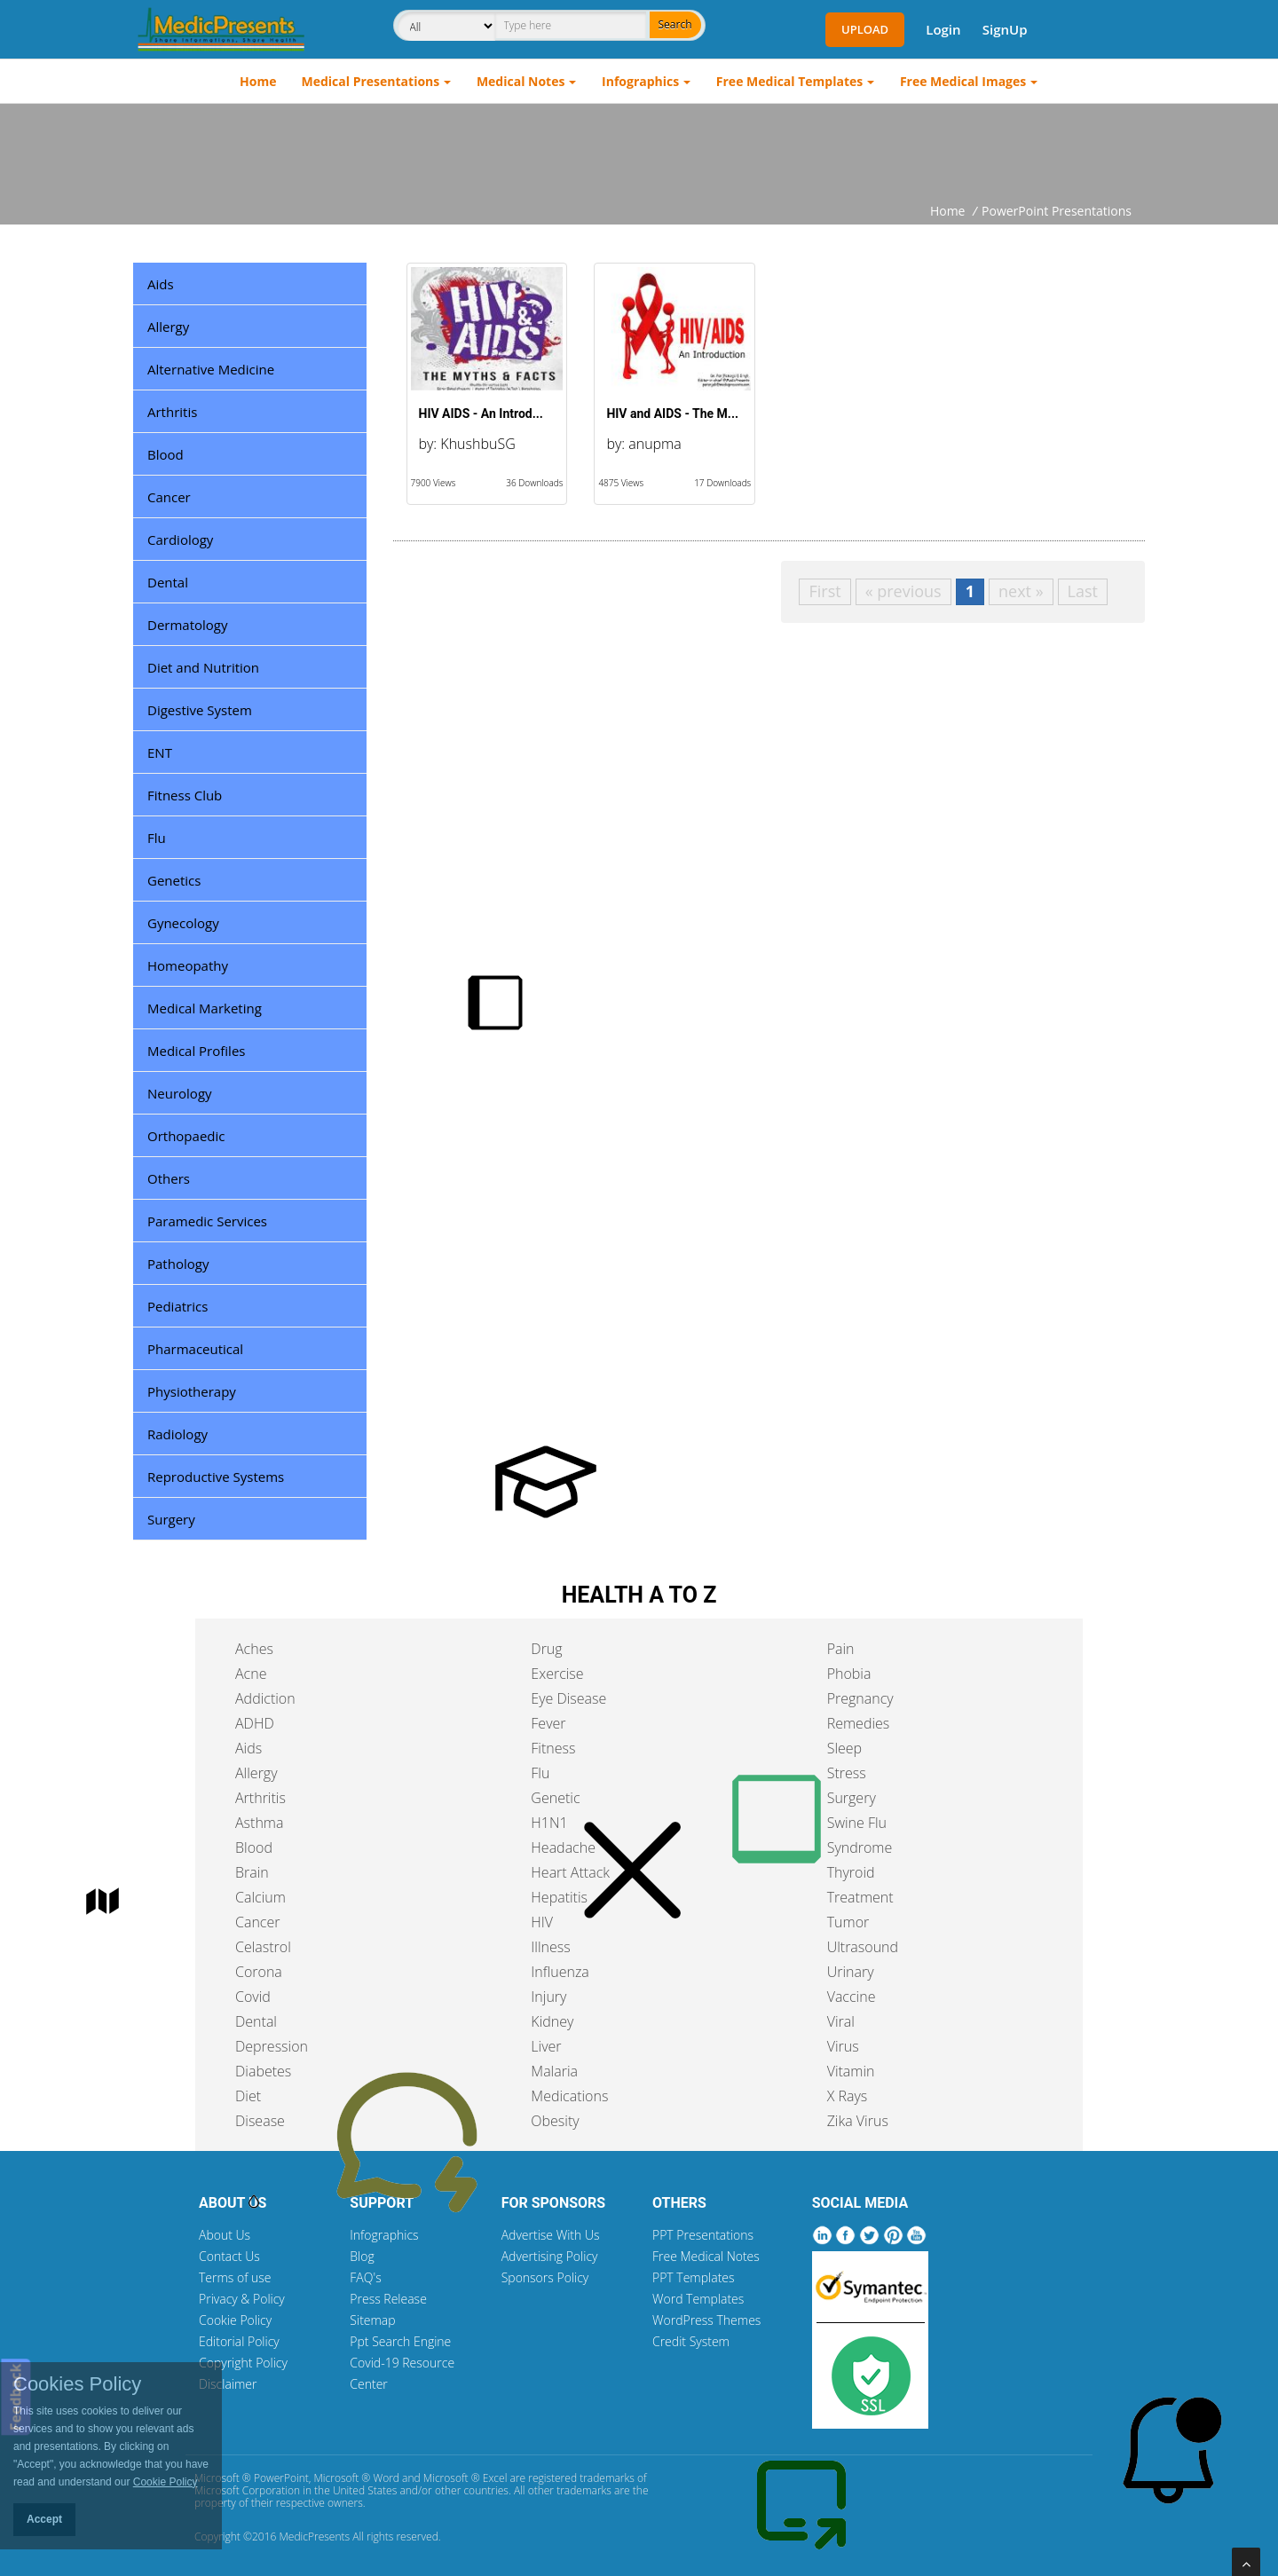  I want to click on share content from tablet to another device, so click(801, 2501).